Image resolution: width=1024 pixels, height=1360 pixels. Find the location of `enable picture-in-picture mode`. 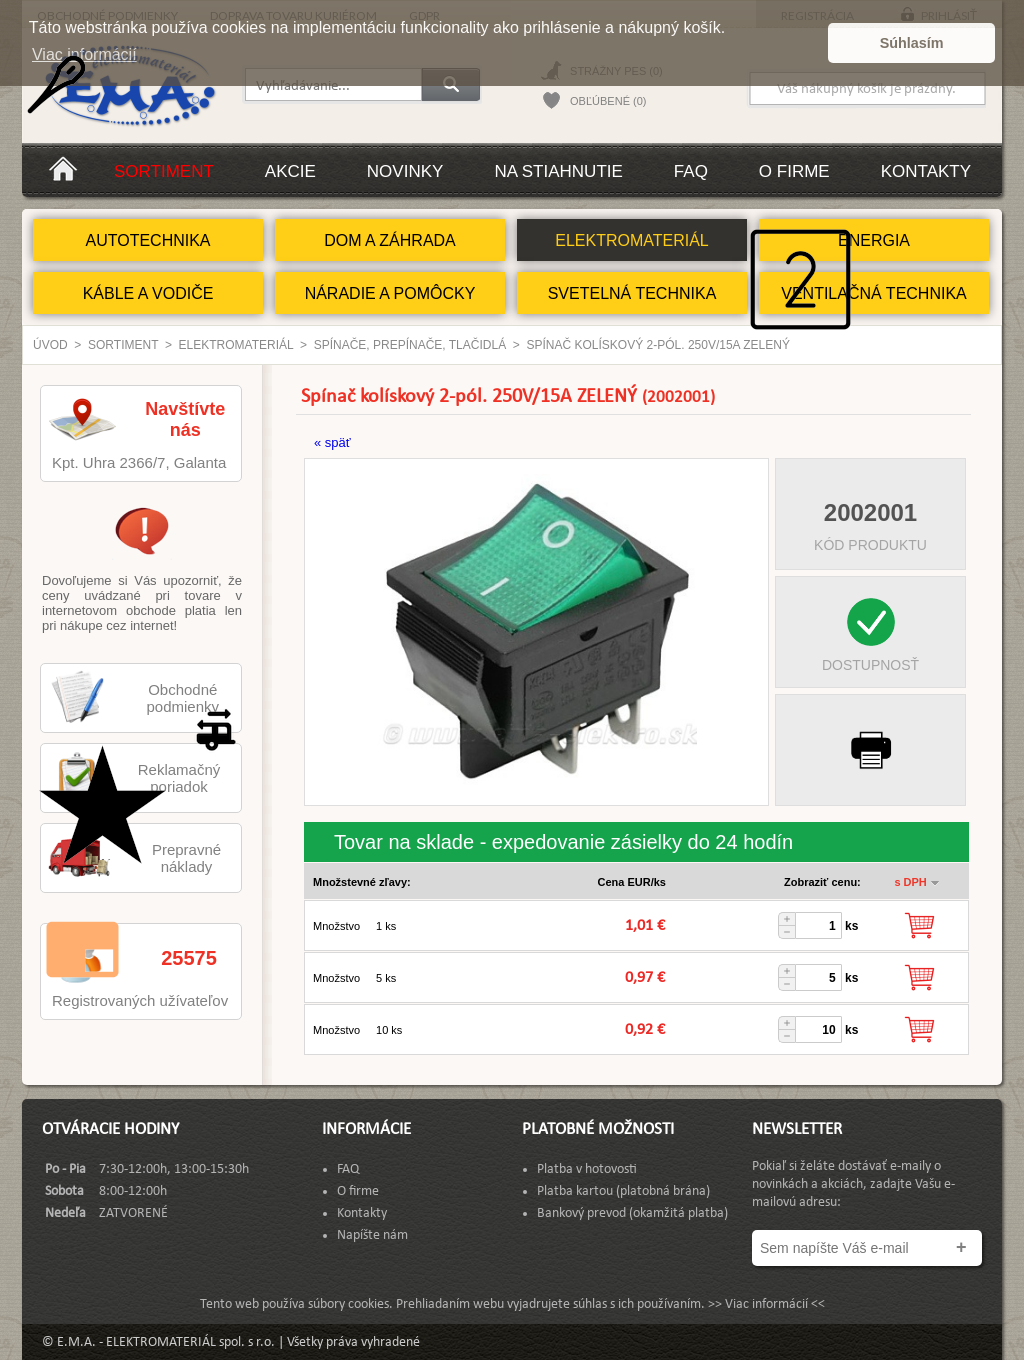

enable picture-in-picture mode is located at coordinates (82, 949).